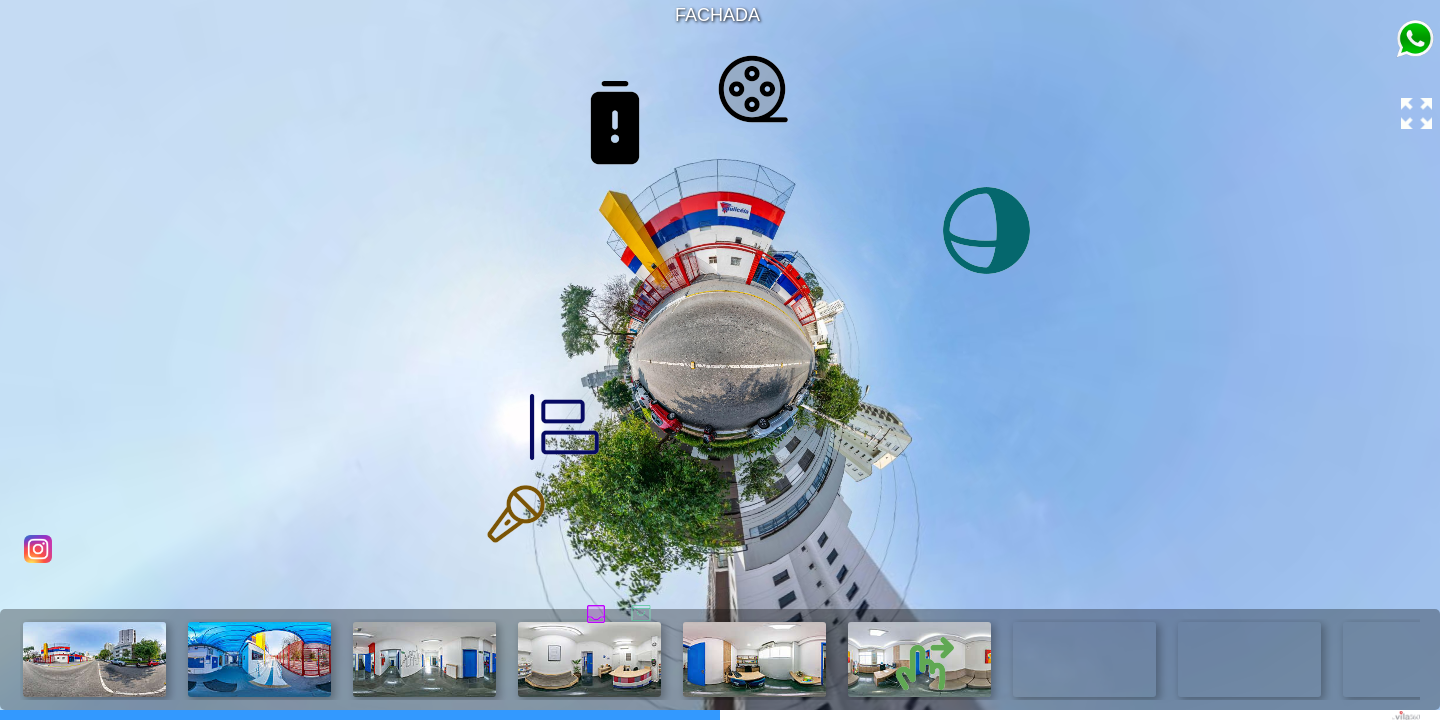 The image size is (1440, 720). I want to click on indicates low battery warning, so click(615, 124).